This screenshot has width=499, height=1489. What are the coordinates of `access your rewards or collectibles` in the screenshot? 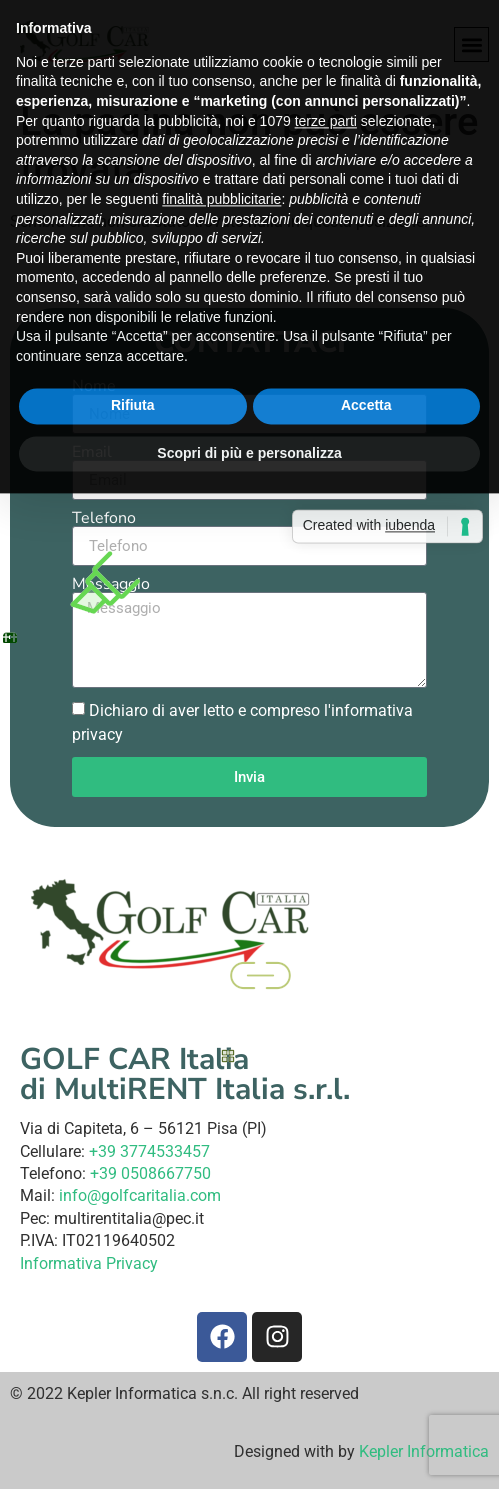 It's located at (10, 638).